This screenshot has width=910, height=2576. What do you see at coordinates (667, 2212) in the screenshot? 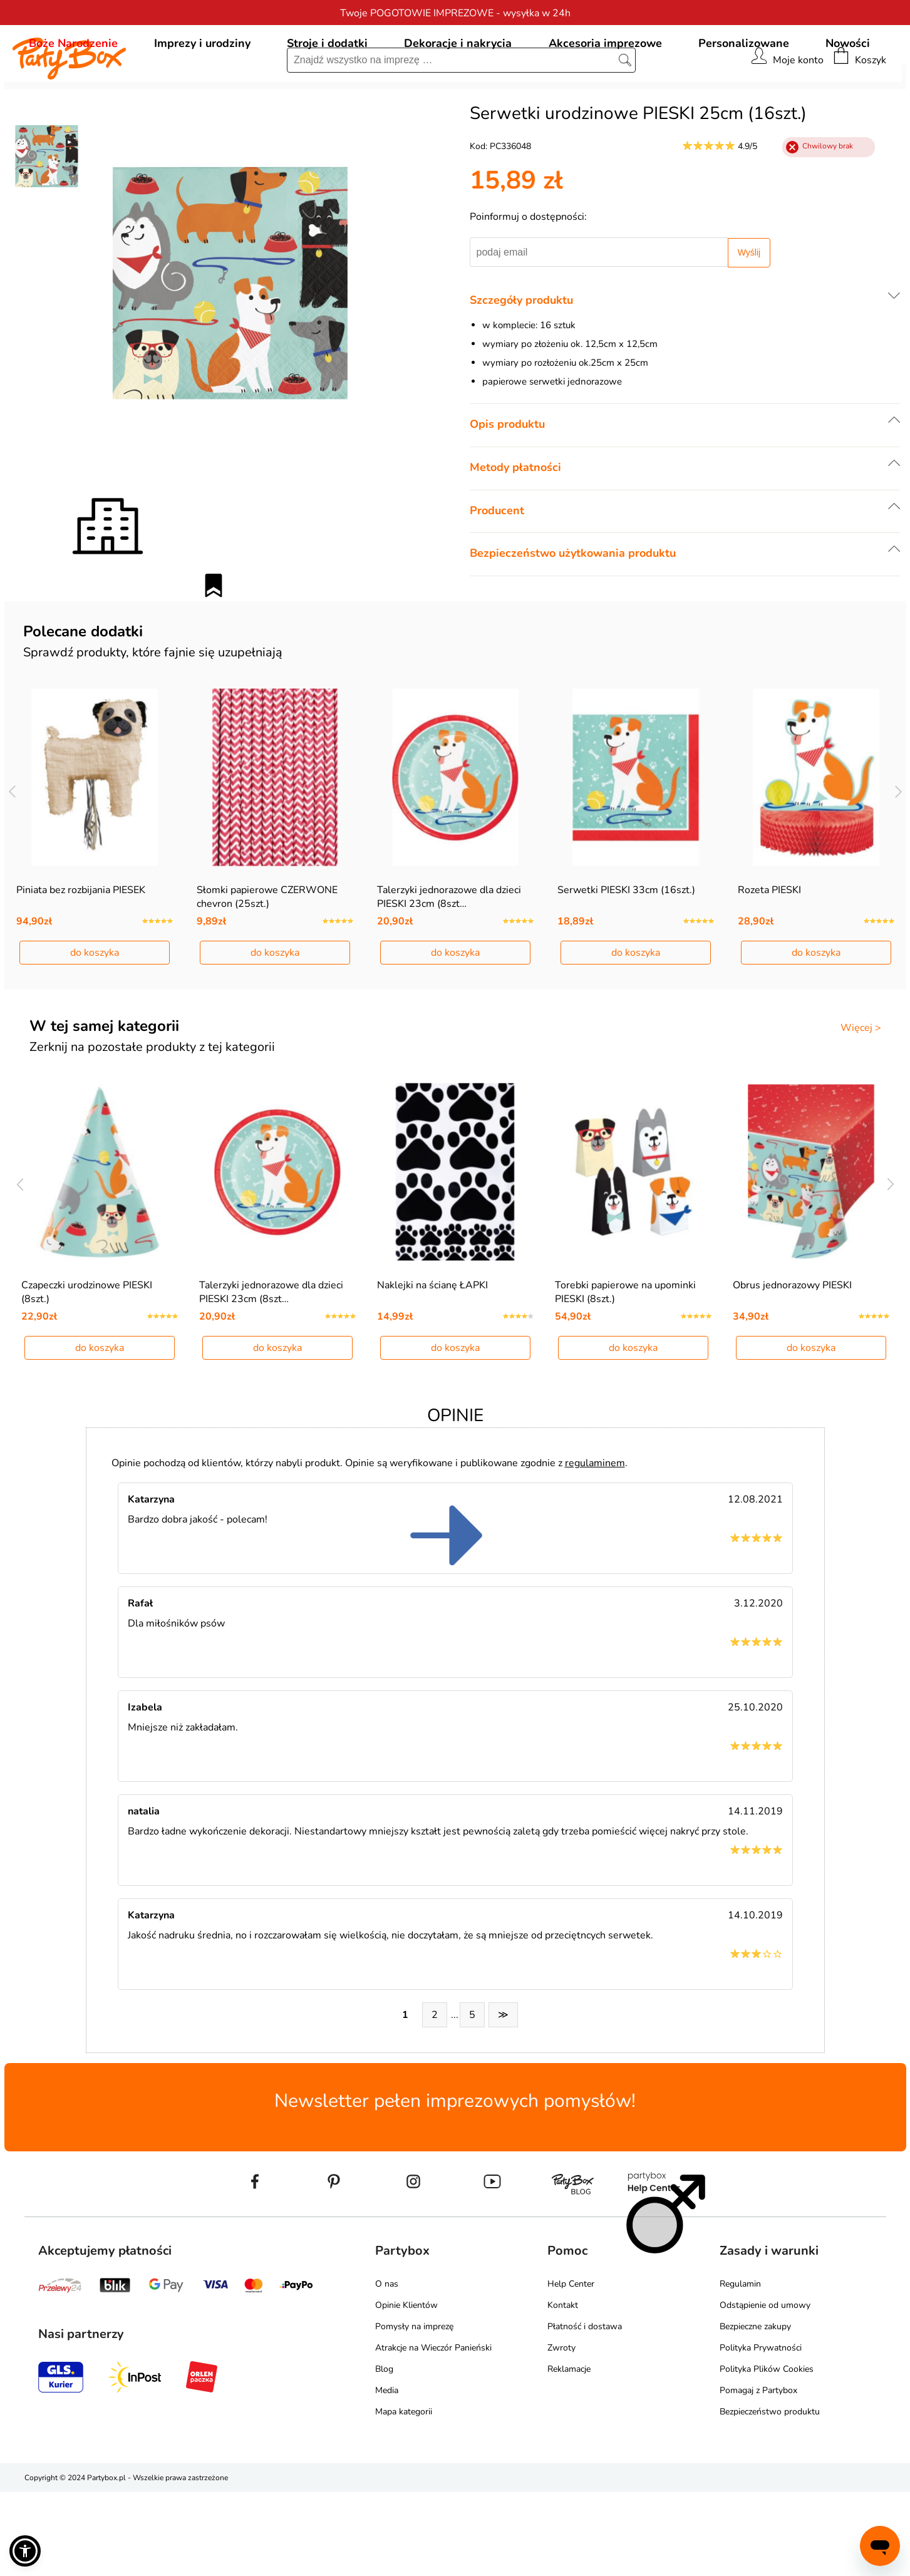
I see `select transgender as gender identity` at bounding box center [667, 2212].